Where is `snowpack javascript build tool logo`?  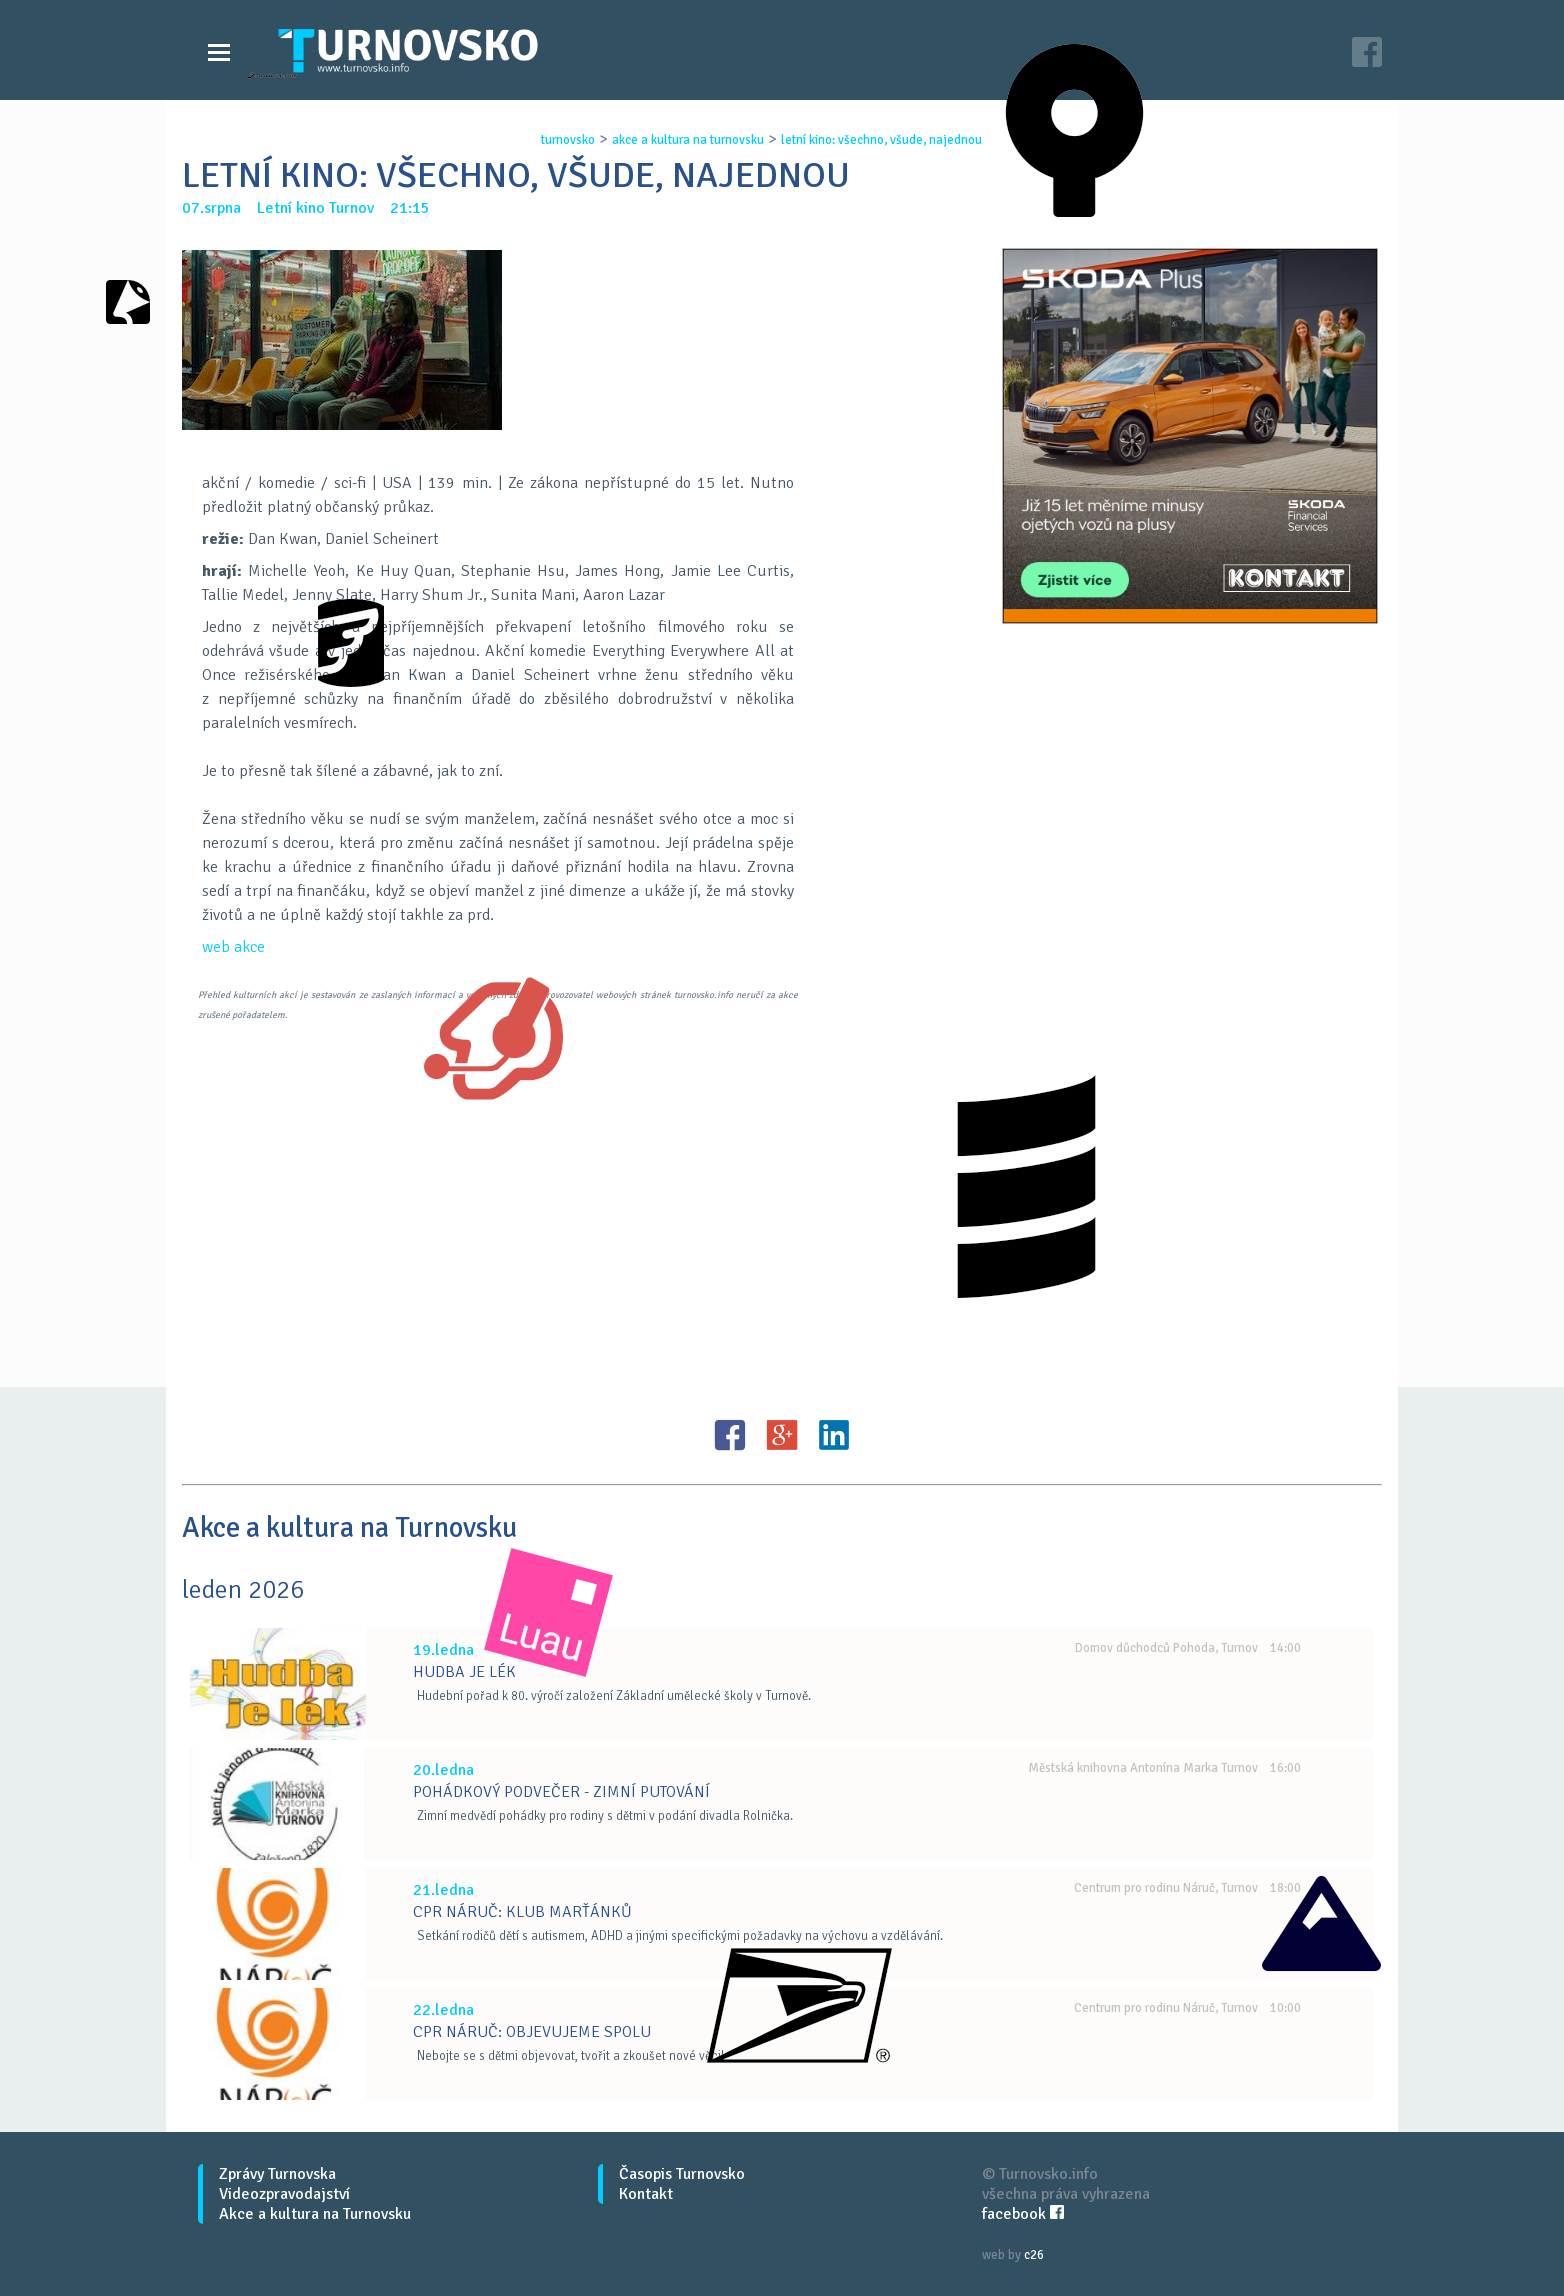 snowpack javascript build tool logo is located at coordinates (1321, 1923).